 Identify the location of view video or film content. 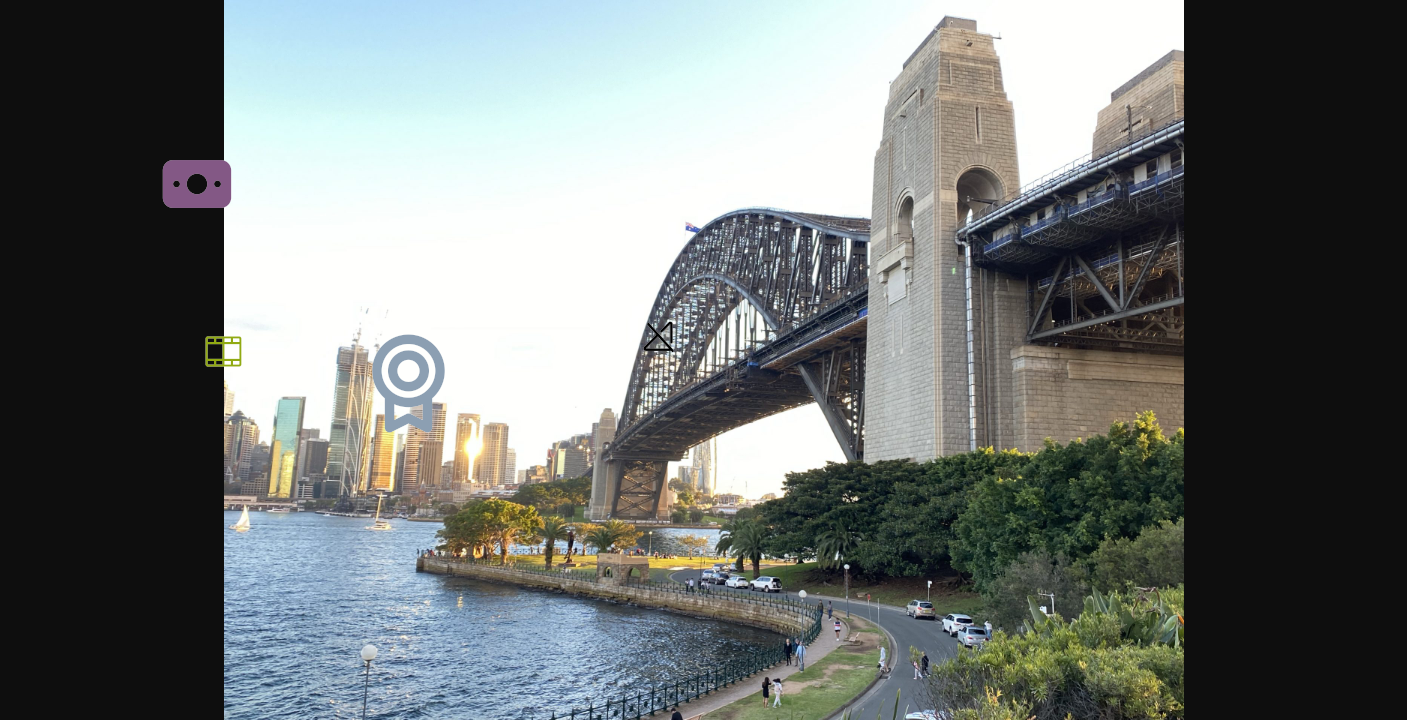
(223, 351).